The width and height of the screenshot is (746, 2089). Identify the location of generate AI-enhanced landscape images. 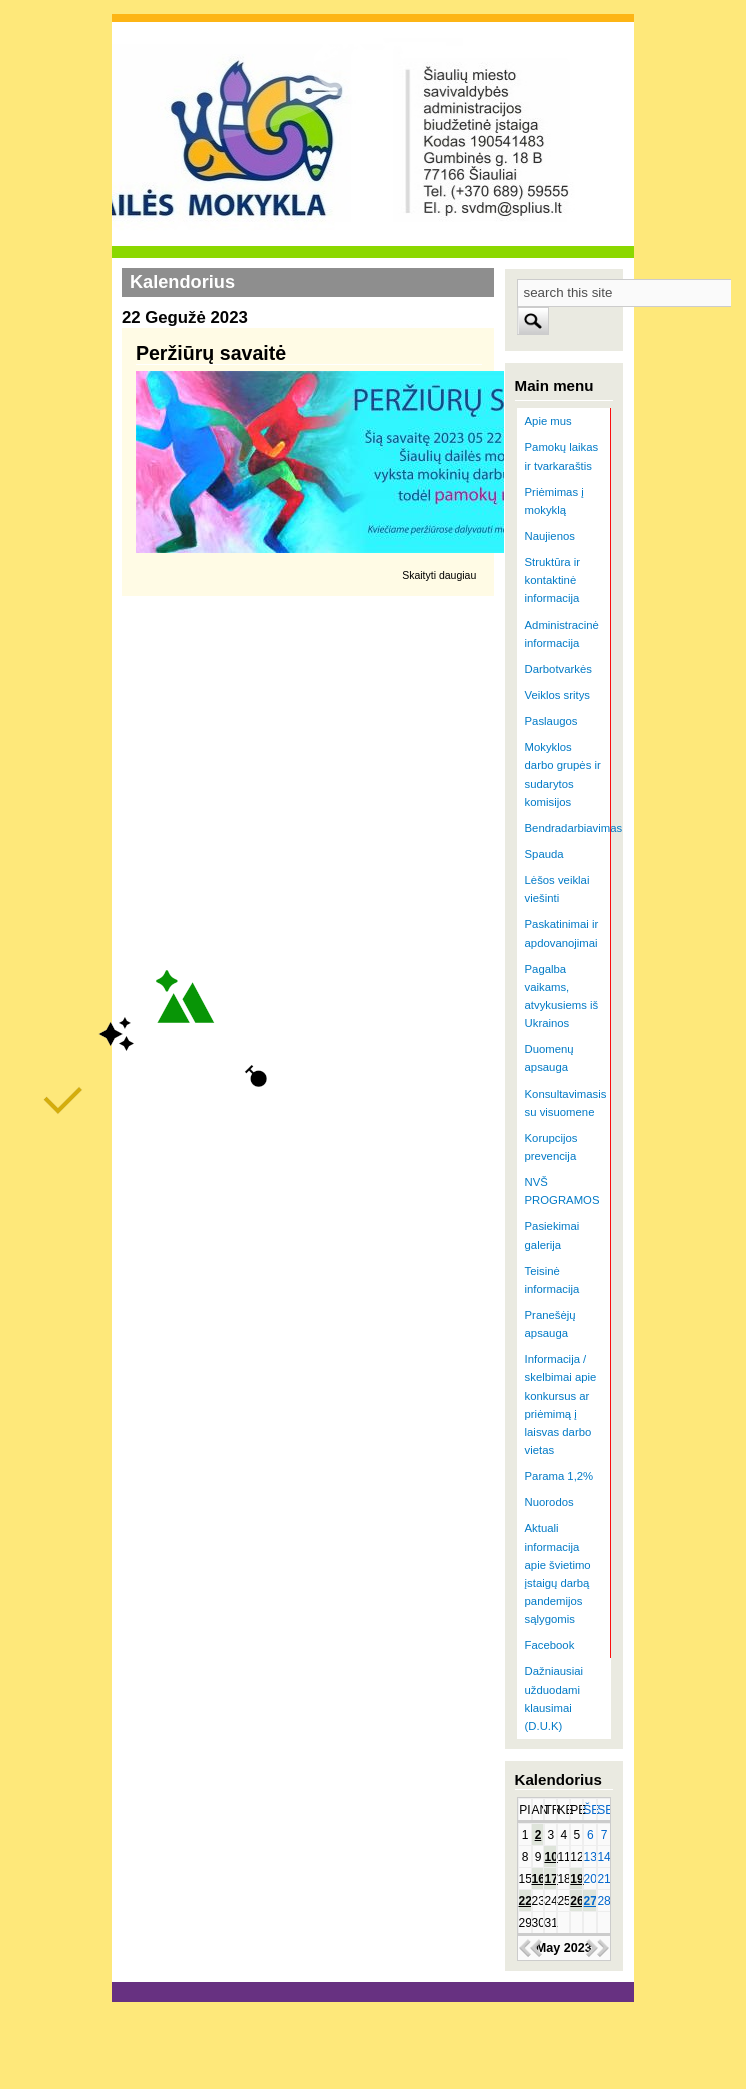
(184, 998).